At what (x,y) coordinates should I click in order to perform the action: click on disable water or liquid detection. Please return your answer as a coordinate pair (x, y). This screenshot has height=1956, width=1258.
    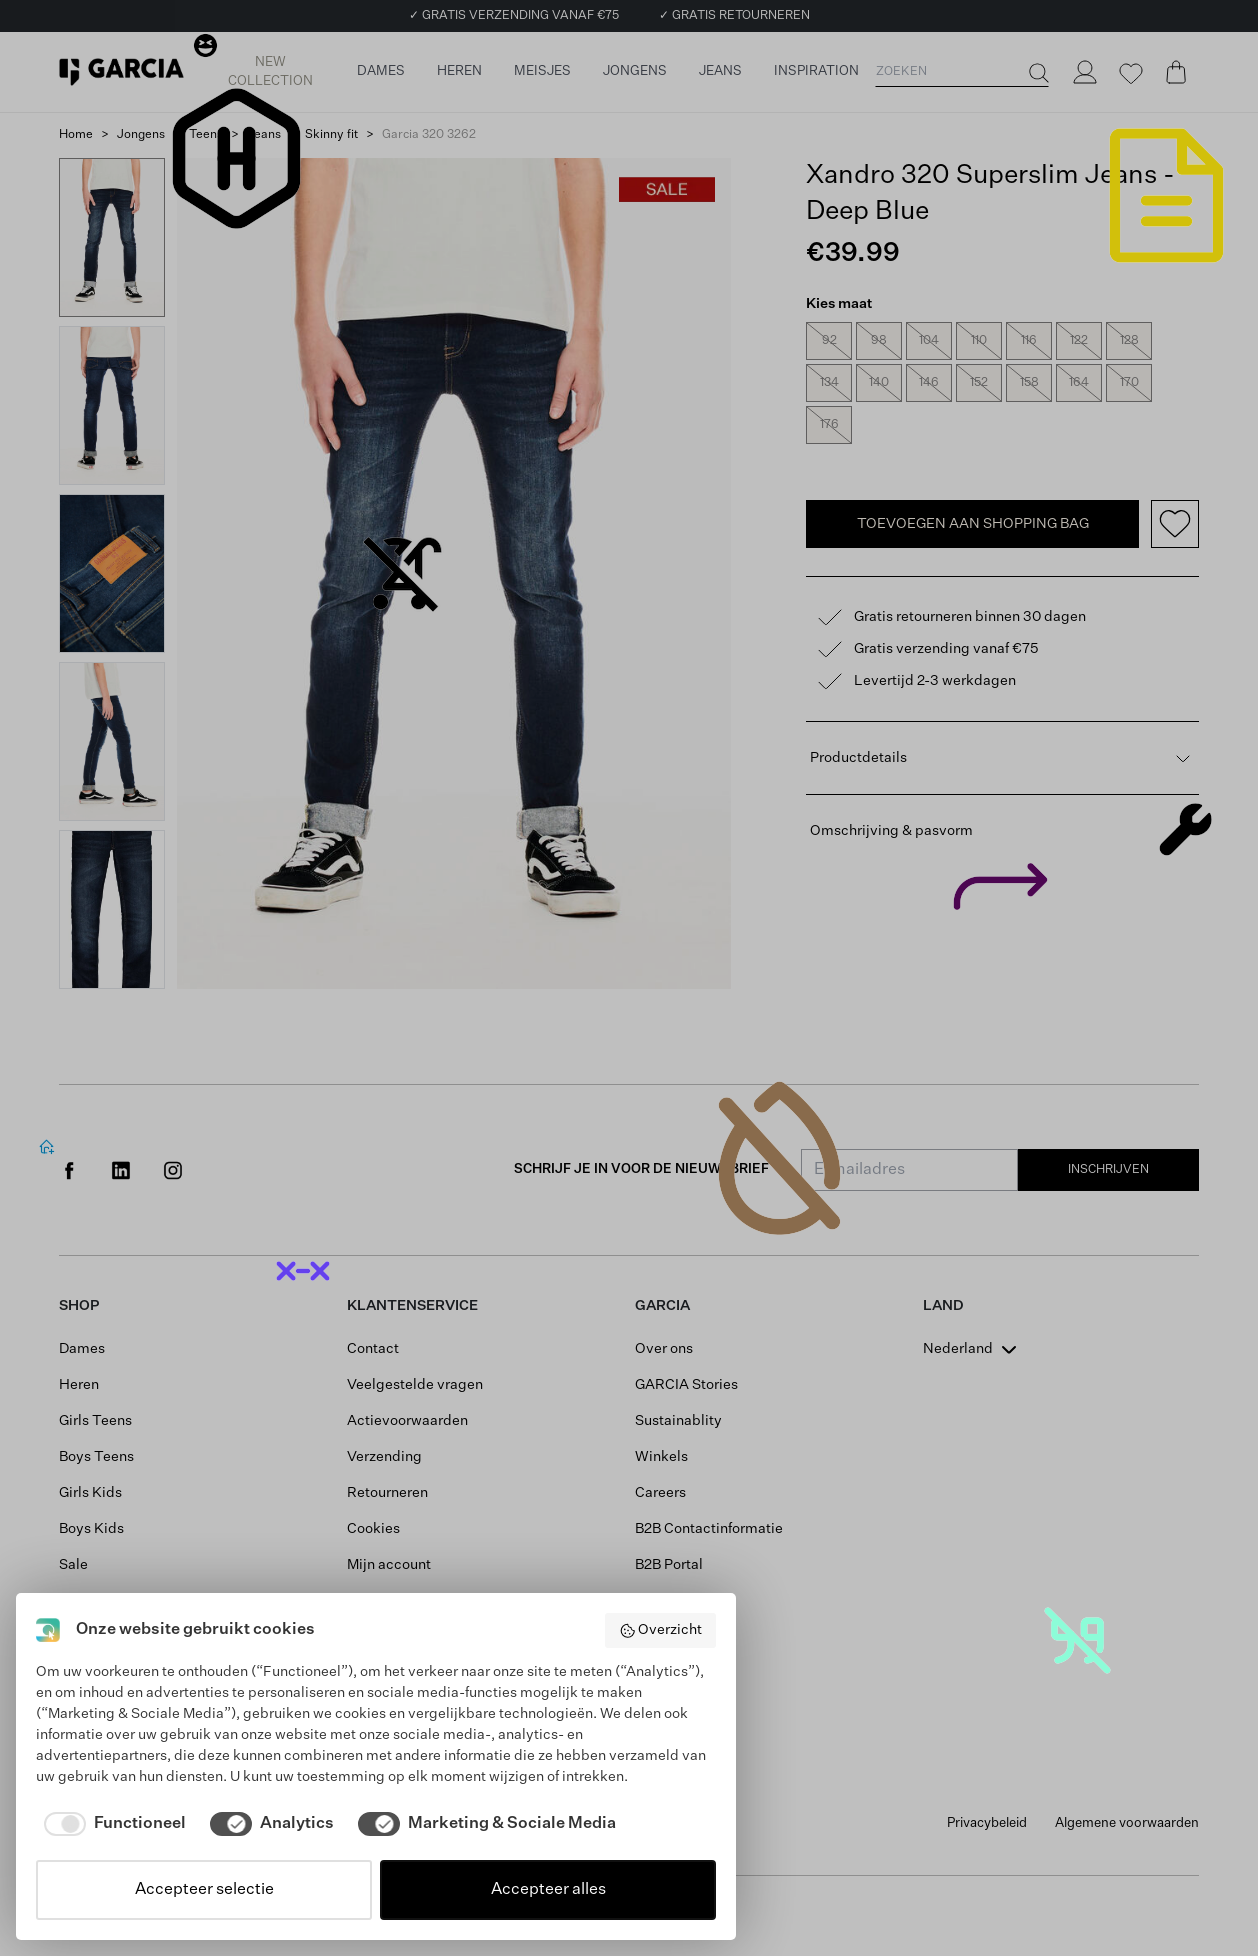
    Looking at the image, I should click on (779, 1163).